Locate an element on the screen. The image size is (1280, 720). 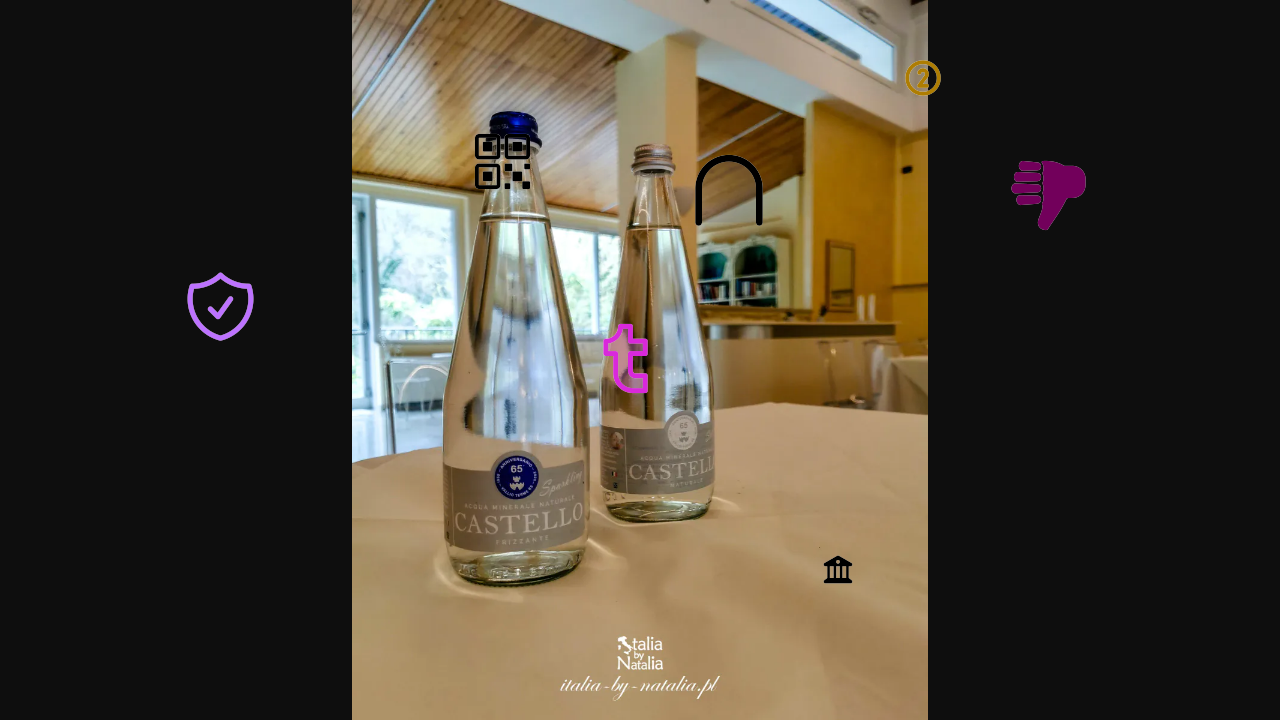
view nearby museums or cultural attractions is located at coordinates (838, 569).